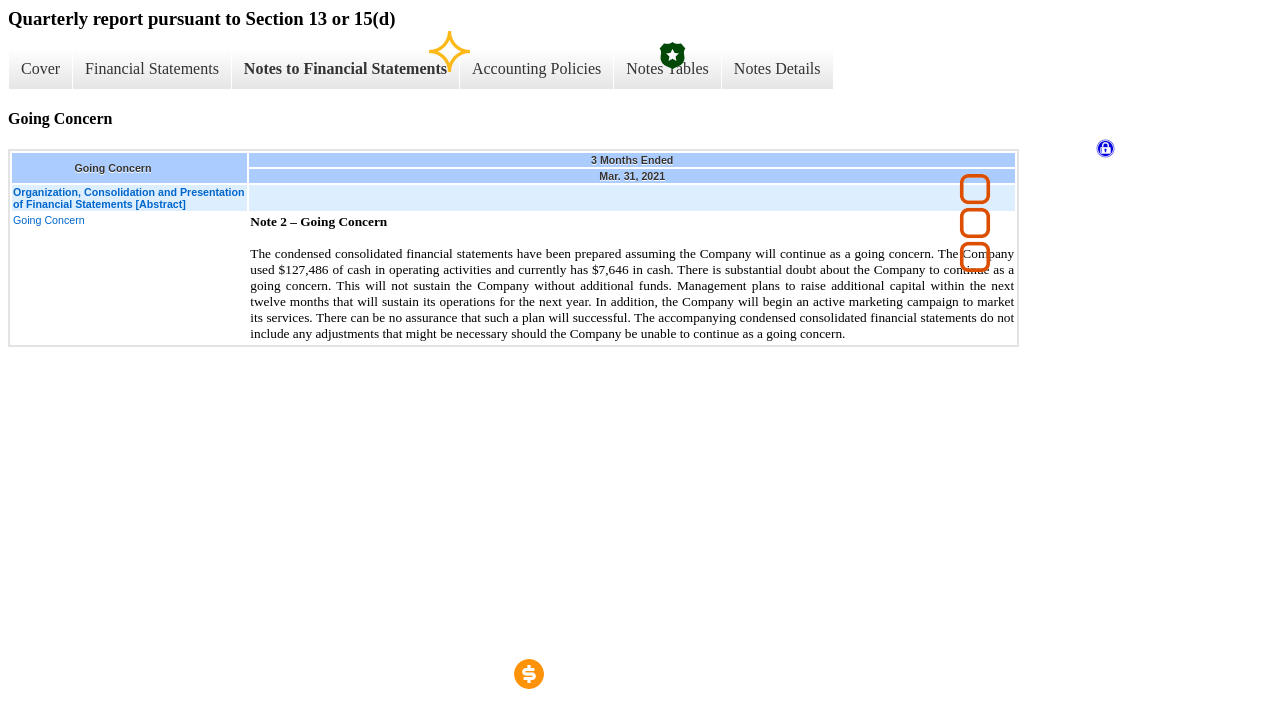  What do you see at coordinates (672, 55) in the screenshot?
I see `indicates law enforcement or security-related content` at bounding box center [672, 55].